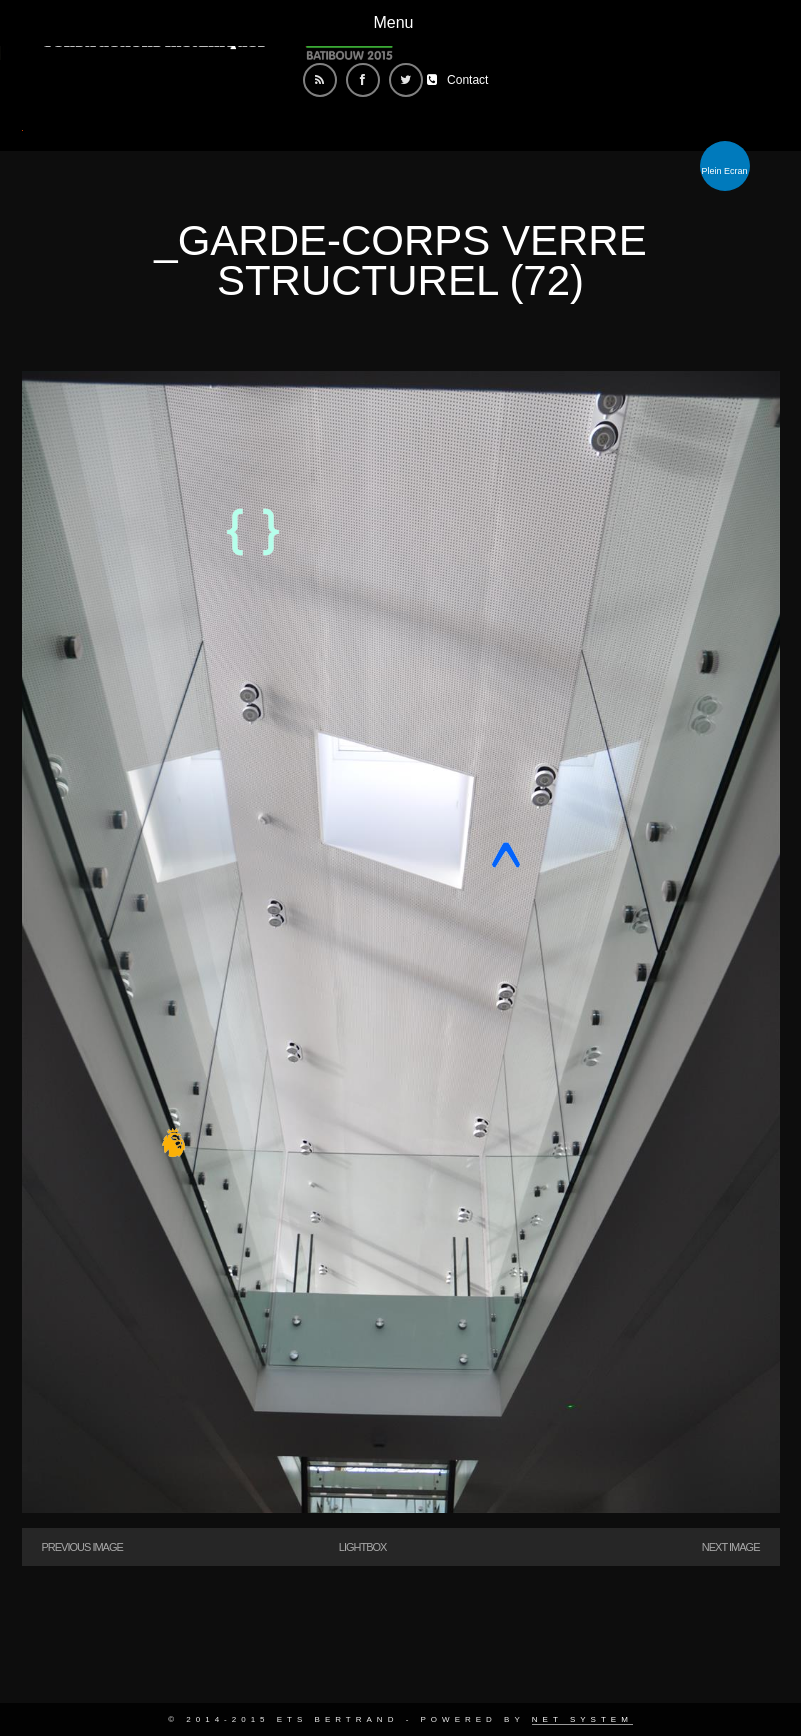  What do you see at coordinates (253, 532) in the screenshot?
I see `access code editor or development tools` at bounding box center [253, 532].